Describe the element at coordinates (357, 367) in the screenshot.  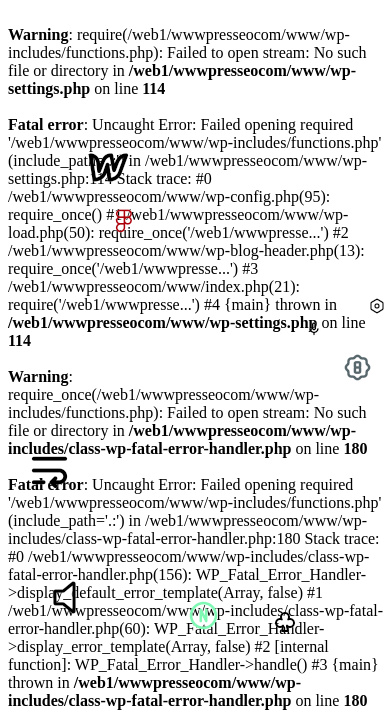
I see `indicates rank or position number 8` at that location.